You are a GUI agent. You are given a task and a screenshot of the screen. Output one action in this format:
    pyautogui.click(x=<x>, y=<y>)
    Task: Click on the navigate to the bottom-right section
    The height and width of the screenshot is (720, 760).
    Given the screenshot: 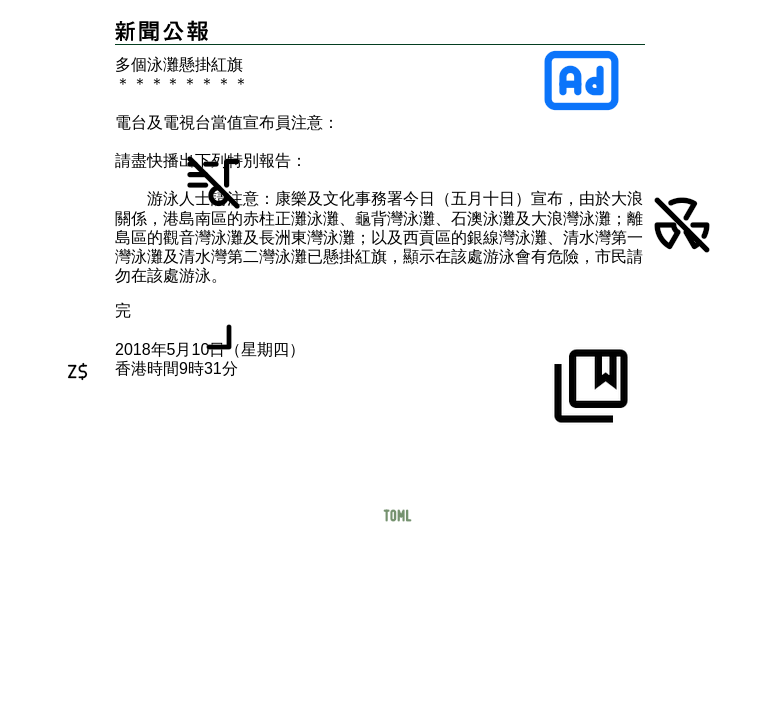 What is the action you would take?
    pyautogui.click(x=219, y=337)
    